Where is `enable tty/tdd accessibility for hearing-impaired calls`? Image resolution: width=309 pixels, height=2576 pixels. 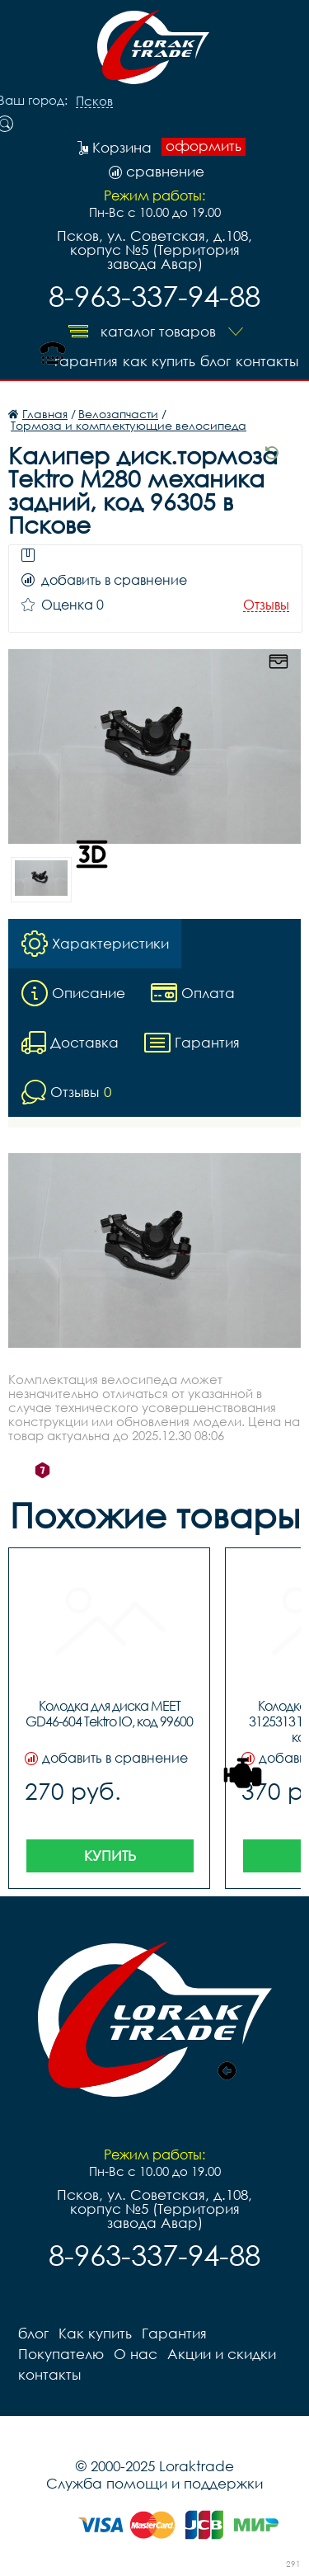 enable tty/tdd accessibility for hearing-impaired calls is located at coordinates (53, 353).